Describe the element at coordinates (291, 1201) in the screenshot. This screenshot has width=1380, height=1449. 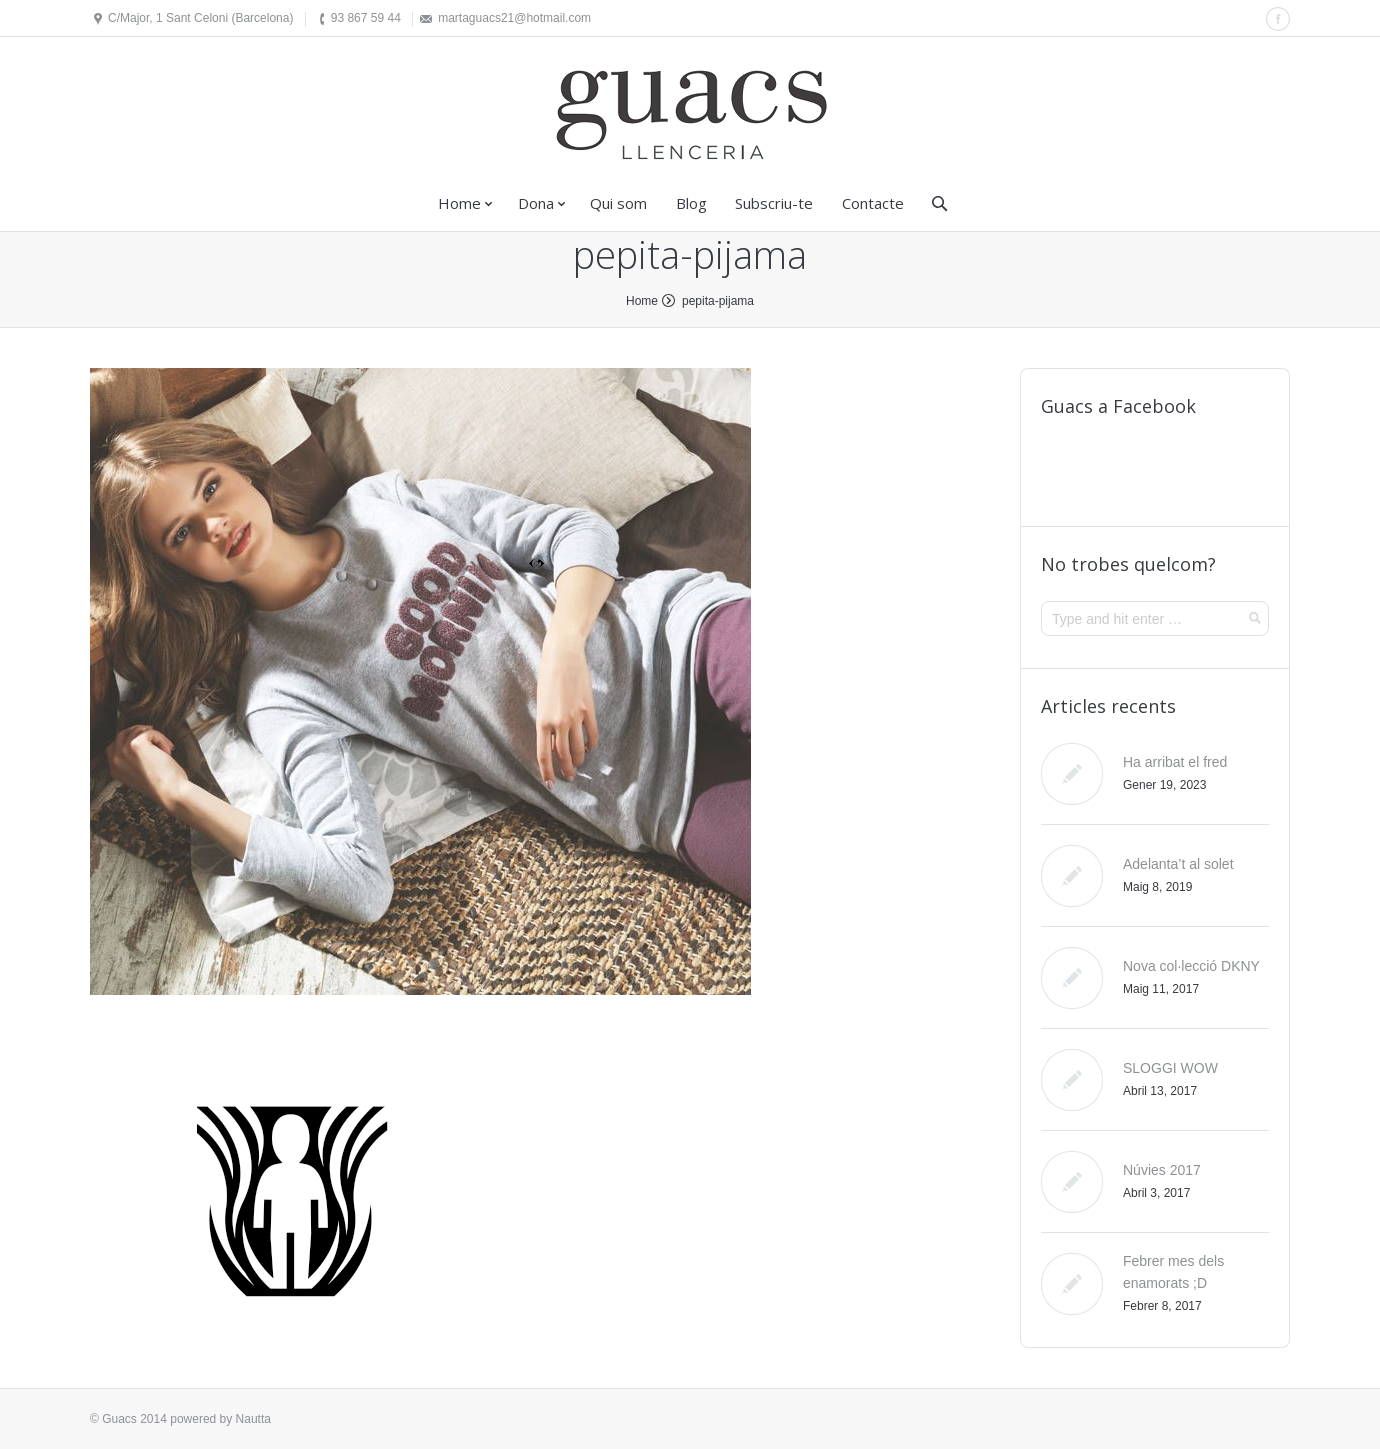
I see `indicates a special power-up or ability is active` at that location.